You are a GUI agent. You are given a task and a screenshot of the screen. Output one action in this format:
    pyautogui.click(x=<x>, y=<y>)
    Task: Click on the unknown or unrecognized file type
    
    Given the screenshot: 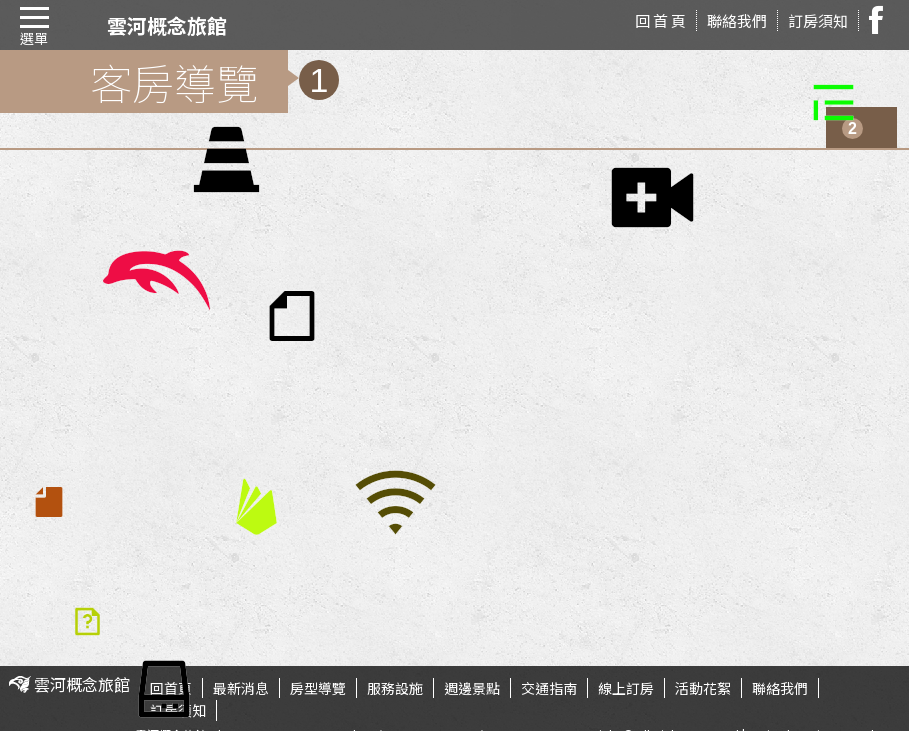 What is the action you would take?
    pyautogui.click(x=87, y=621)
    